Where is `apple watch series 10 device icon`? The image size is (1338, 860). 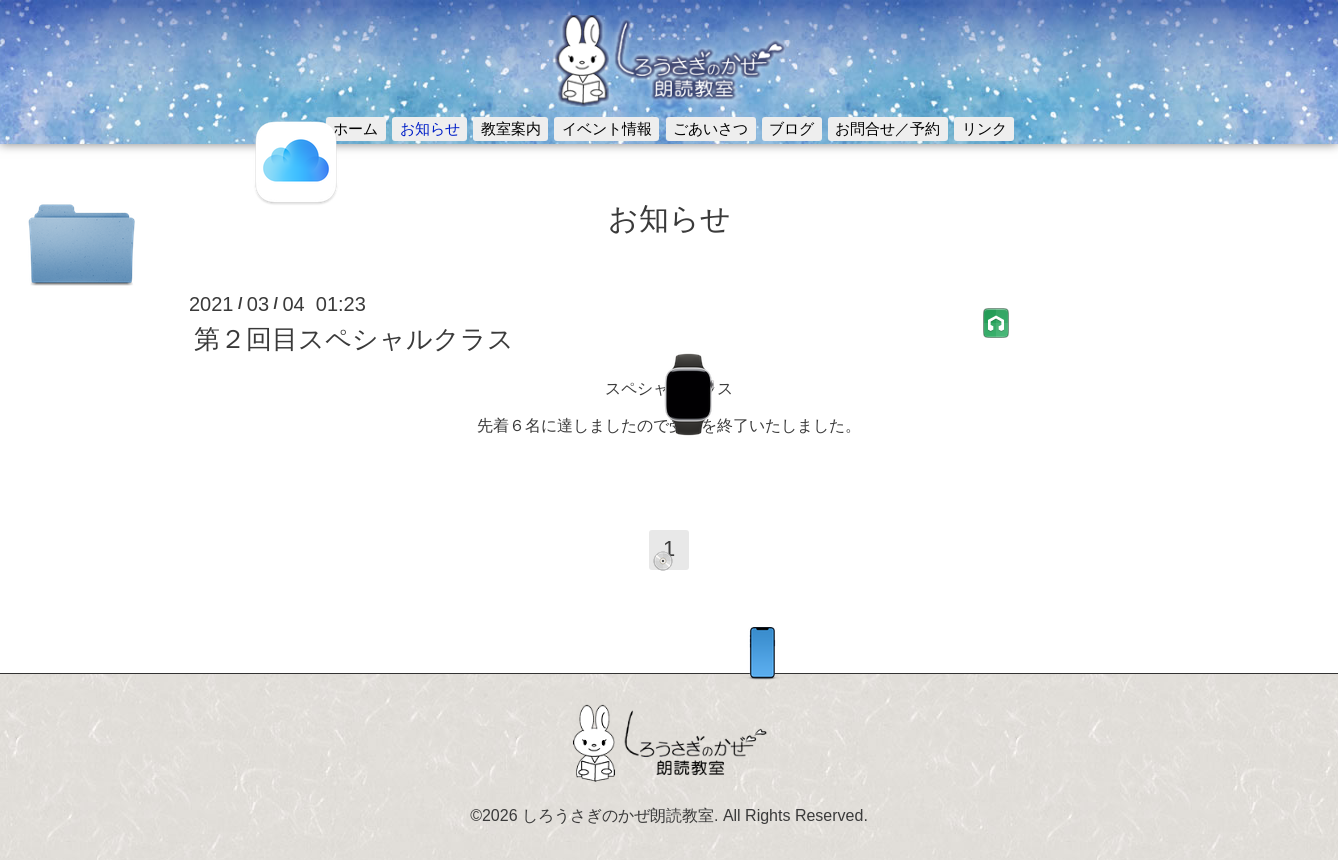 apple watch series 10 device icon is located at coordinates (688, 394).